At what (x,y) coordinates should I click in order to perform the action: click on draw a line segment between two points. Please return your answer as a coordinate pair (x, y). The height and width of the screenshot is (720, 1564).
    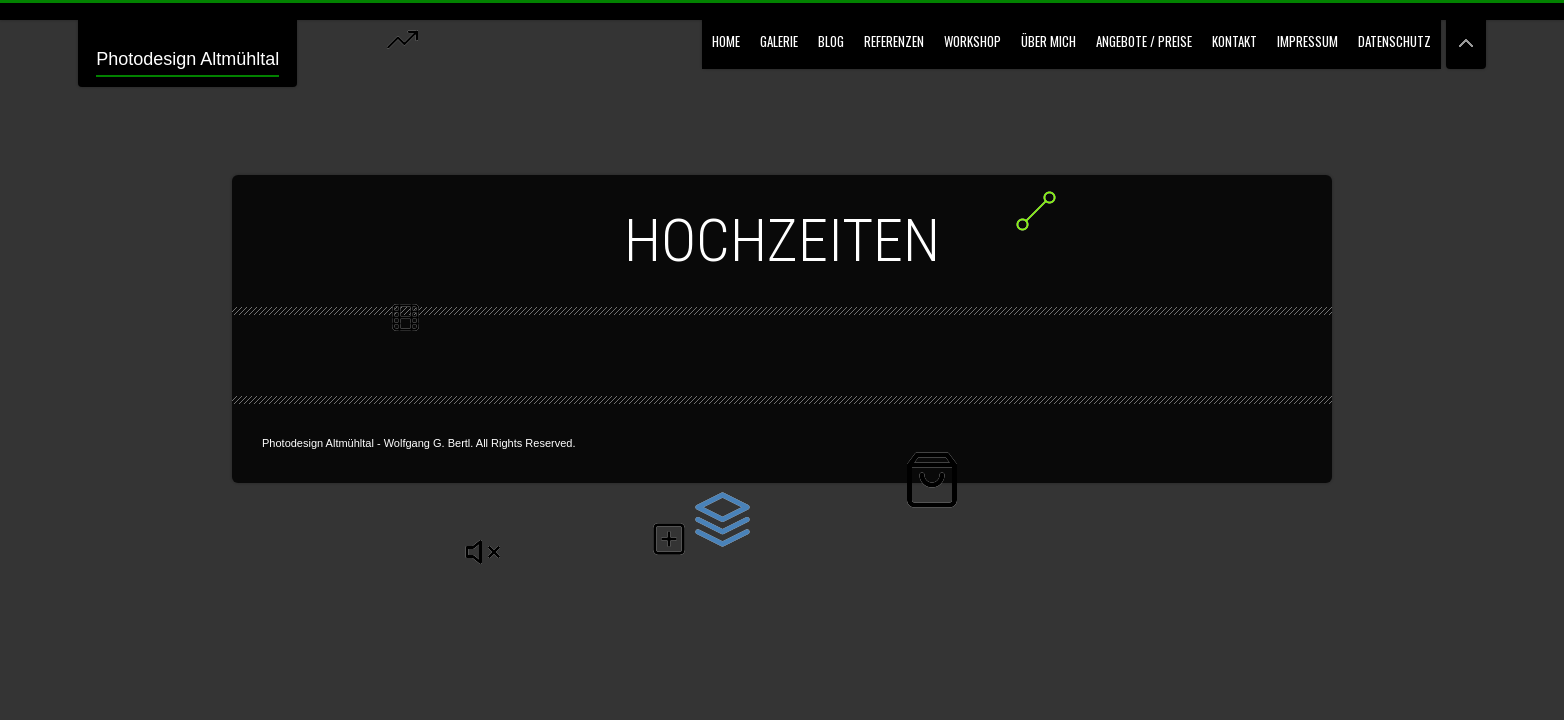
    Looking at the image, I should click on (1036, 211).